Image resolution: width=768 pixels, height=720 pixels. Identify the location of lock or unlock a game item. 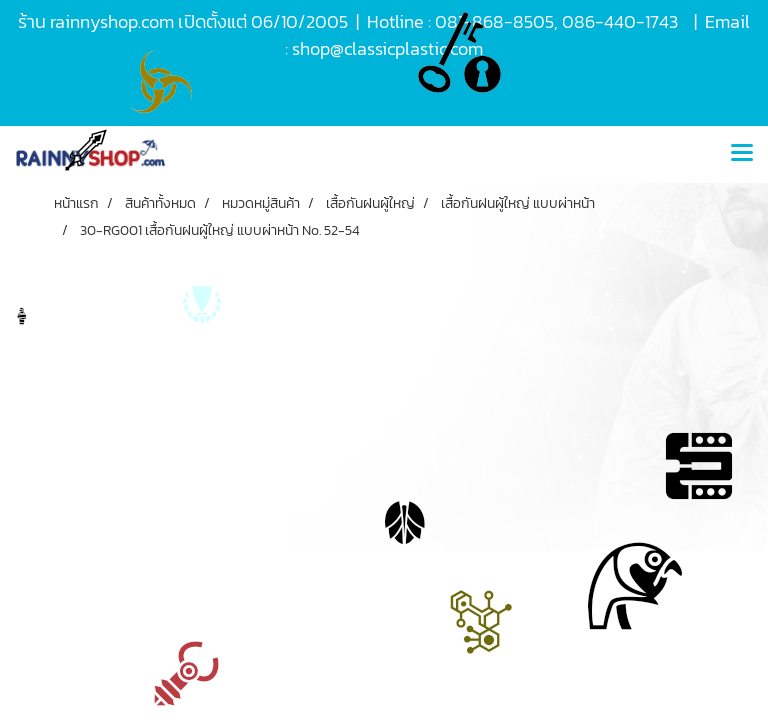
(459, 52).